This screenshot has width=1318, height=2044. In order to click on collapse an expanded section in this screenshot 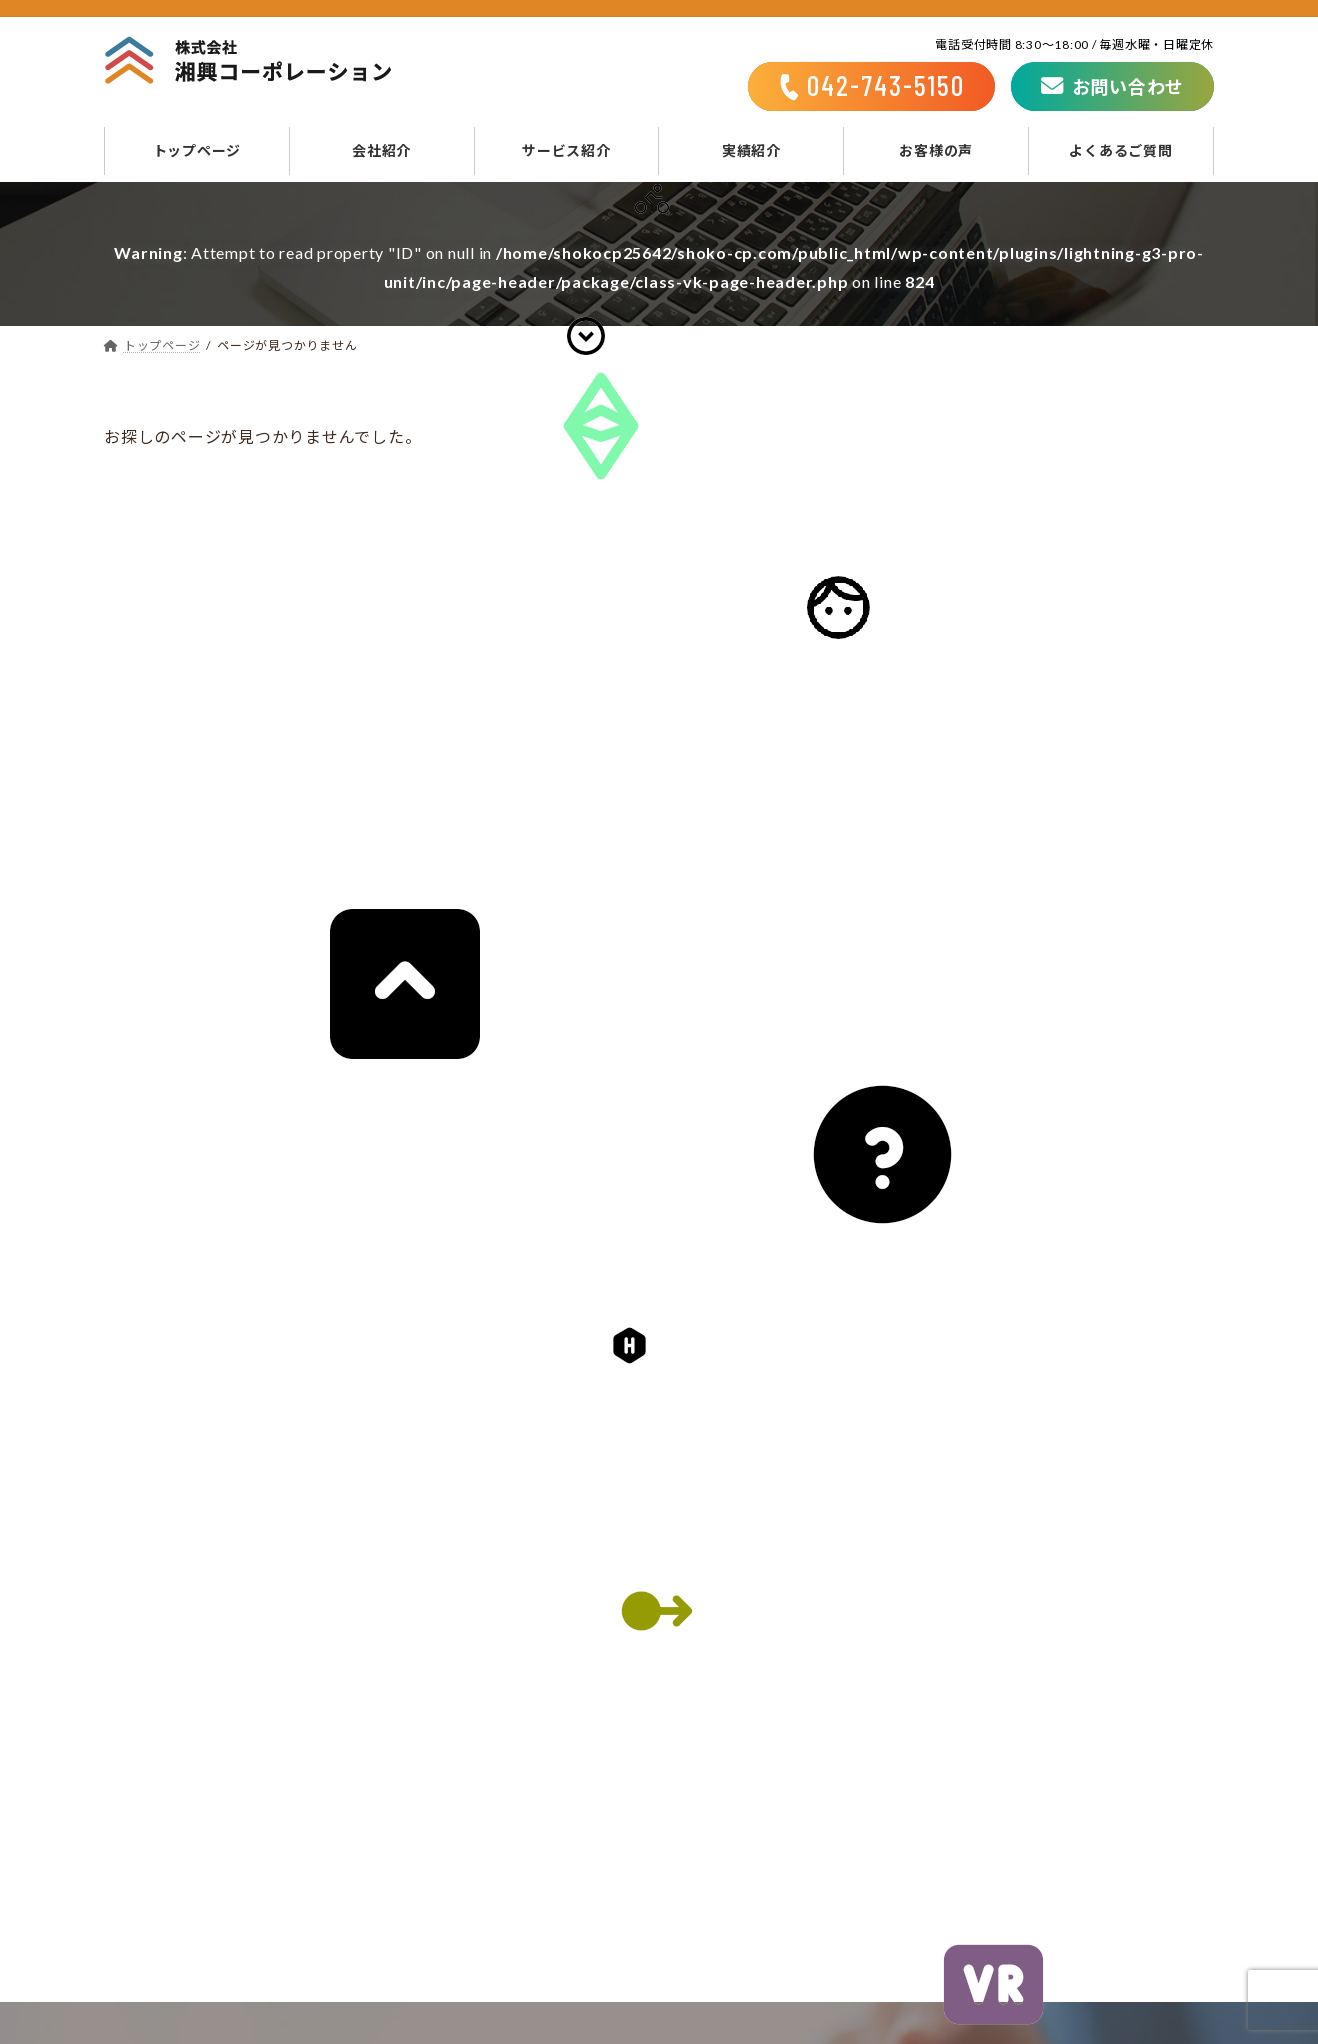, I will do `click(405, 984)`.